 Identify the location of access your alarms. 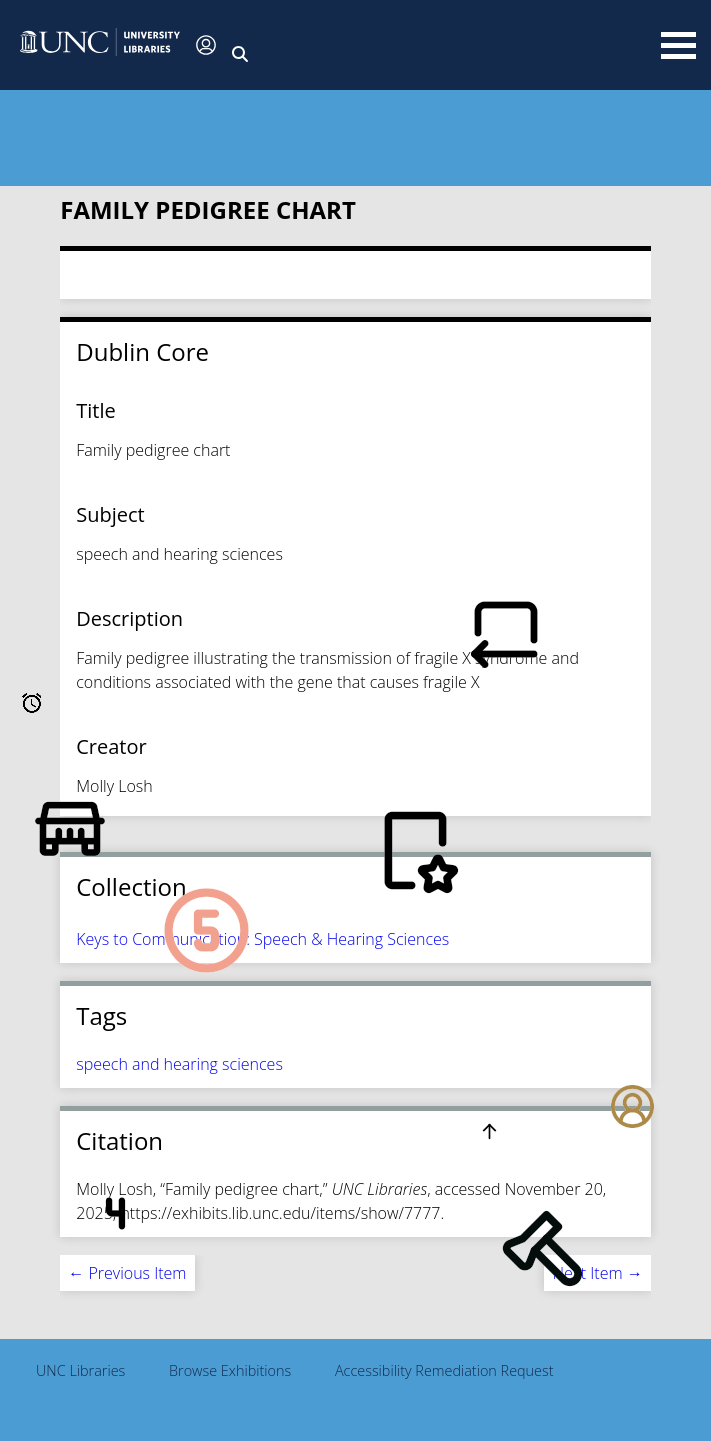
(32, 703).